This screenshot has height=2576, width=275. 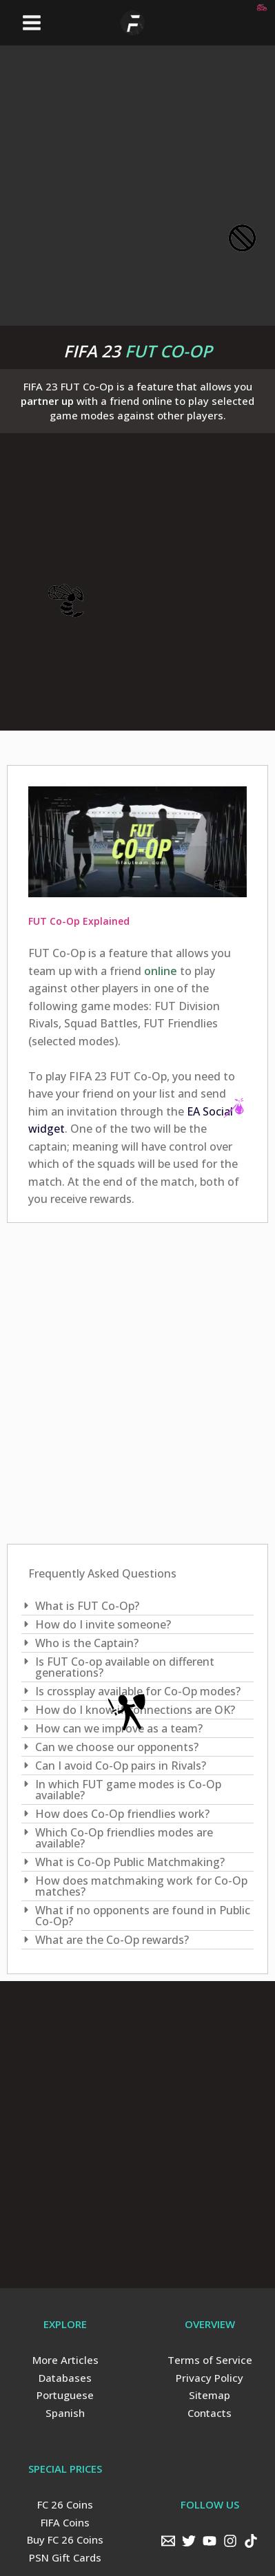 I want to click on indicates a wasp or bee enemy type, so click(x=65, y=600).